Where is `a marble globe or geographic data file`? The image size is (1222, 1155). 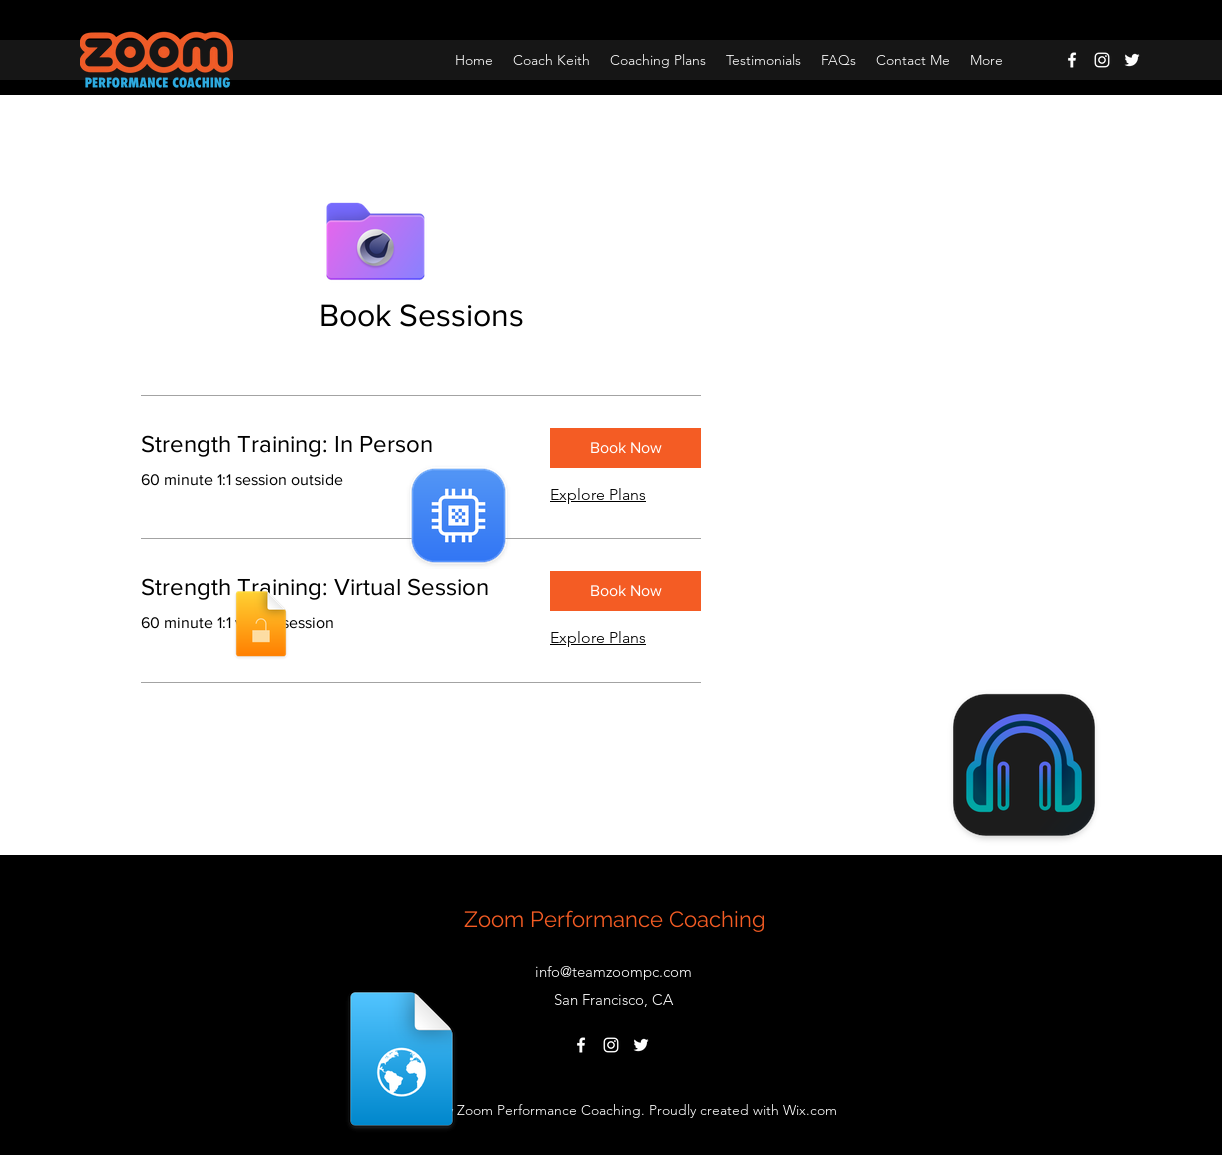 a marble globe or geographic data file is located at coordinates (401, 1061).